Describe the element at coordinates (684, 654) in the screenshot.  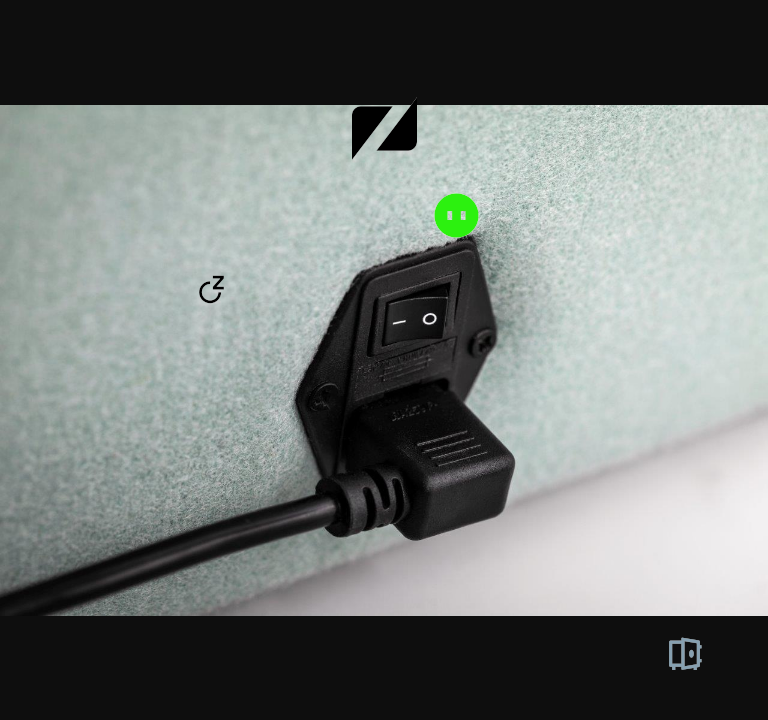
I see `access secure storage or vault` at that location.